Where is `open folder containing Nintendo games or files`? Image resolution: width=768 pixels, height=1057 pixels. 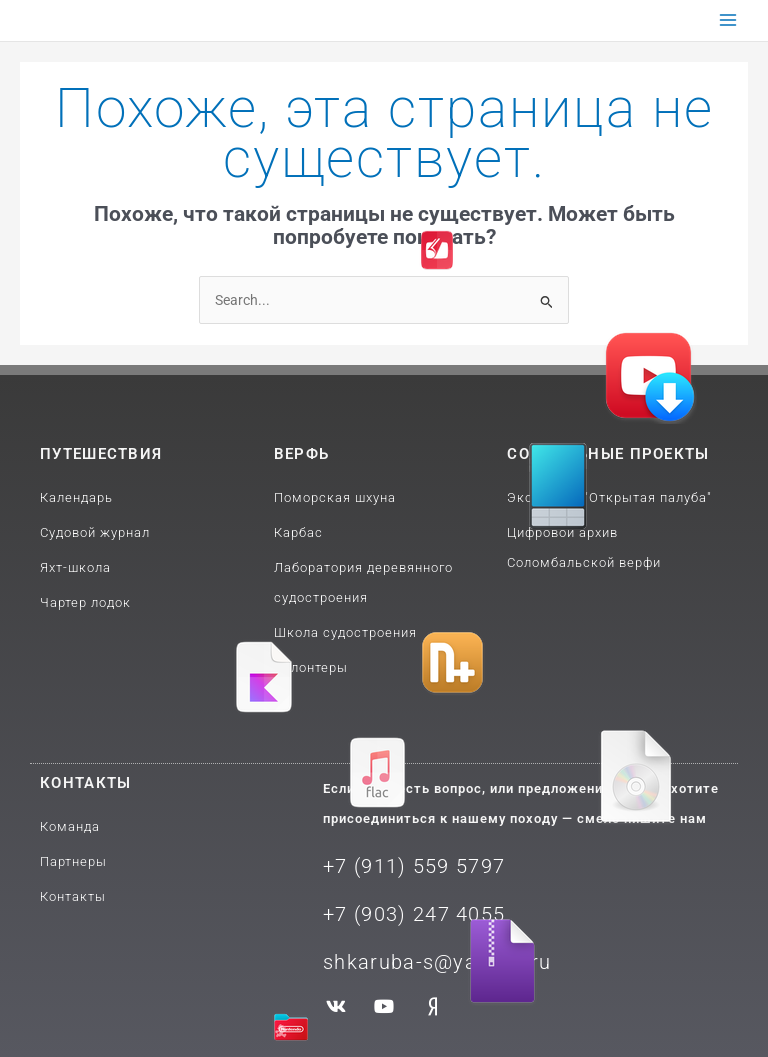 open folder containing Nintendo games or files is located at coordinates (291, 1028).